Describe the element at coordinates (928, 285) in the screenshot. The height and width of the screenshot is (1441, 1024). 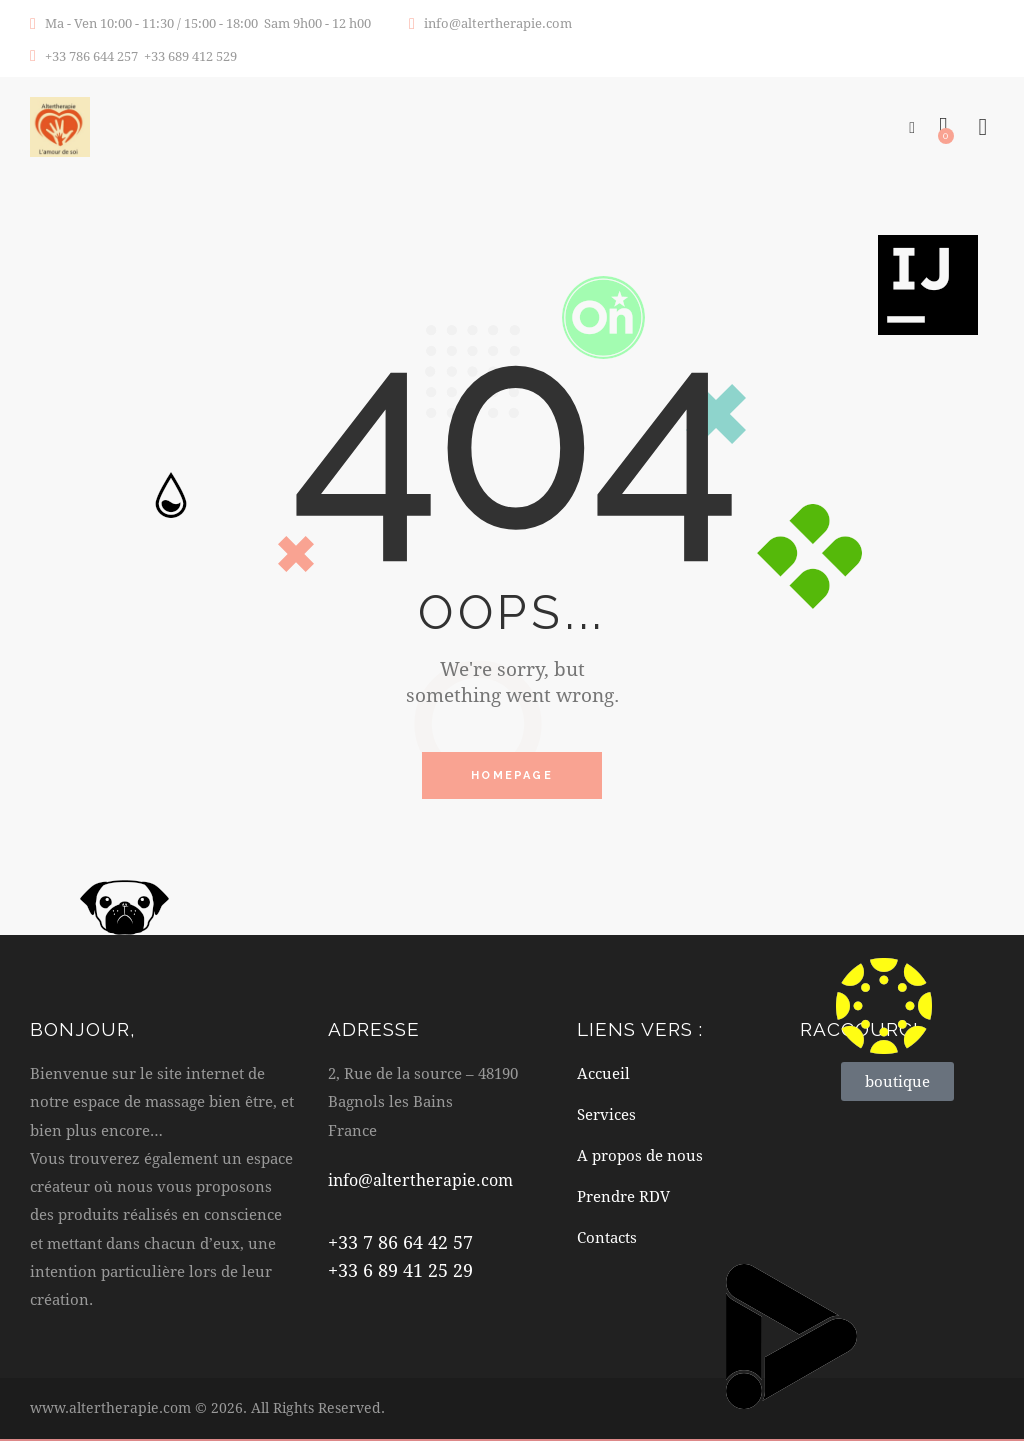
I see `open IntelliJ IDEA application` at that location.